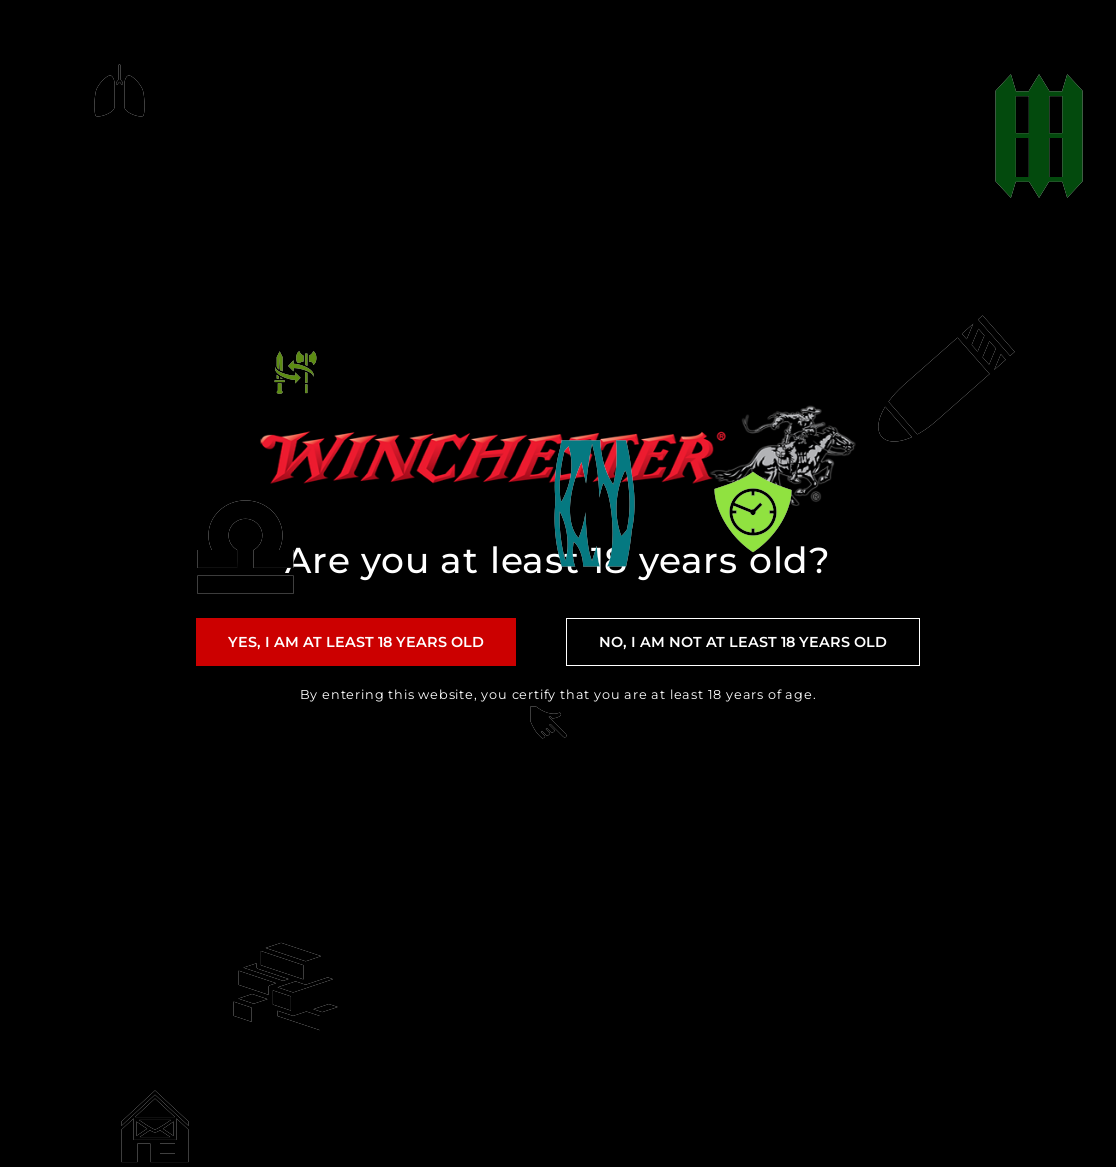 This screenshot has width=1116, height=1167. Describe the element at coordinates (245, 548) in the screenshot. I see `libra zodiac sign indicator` at that location.